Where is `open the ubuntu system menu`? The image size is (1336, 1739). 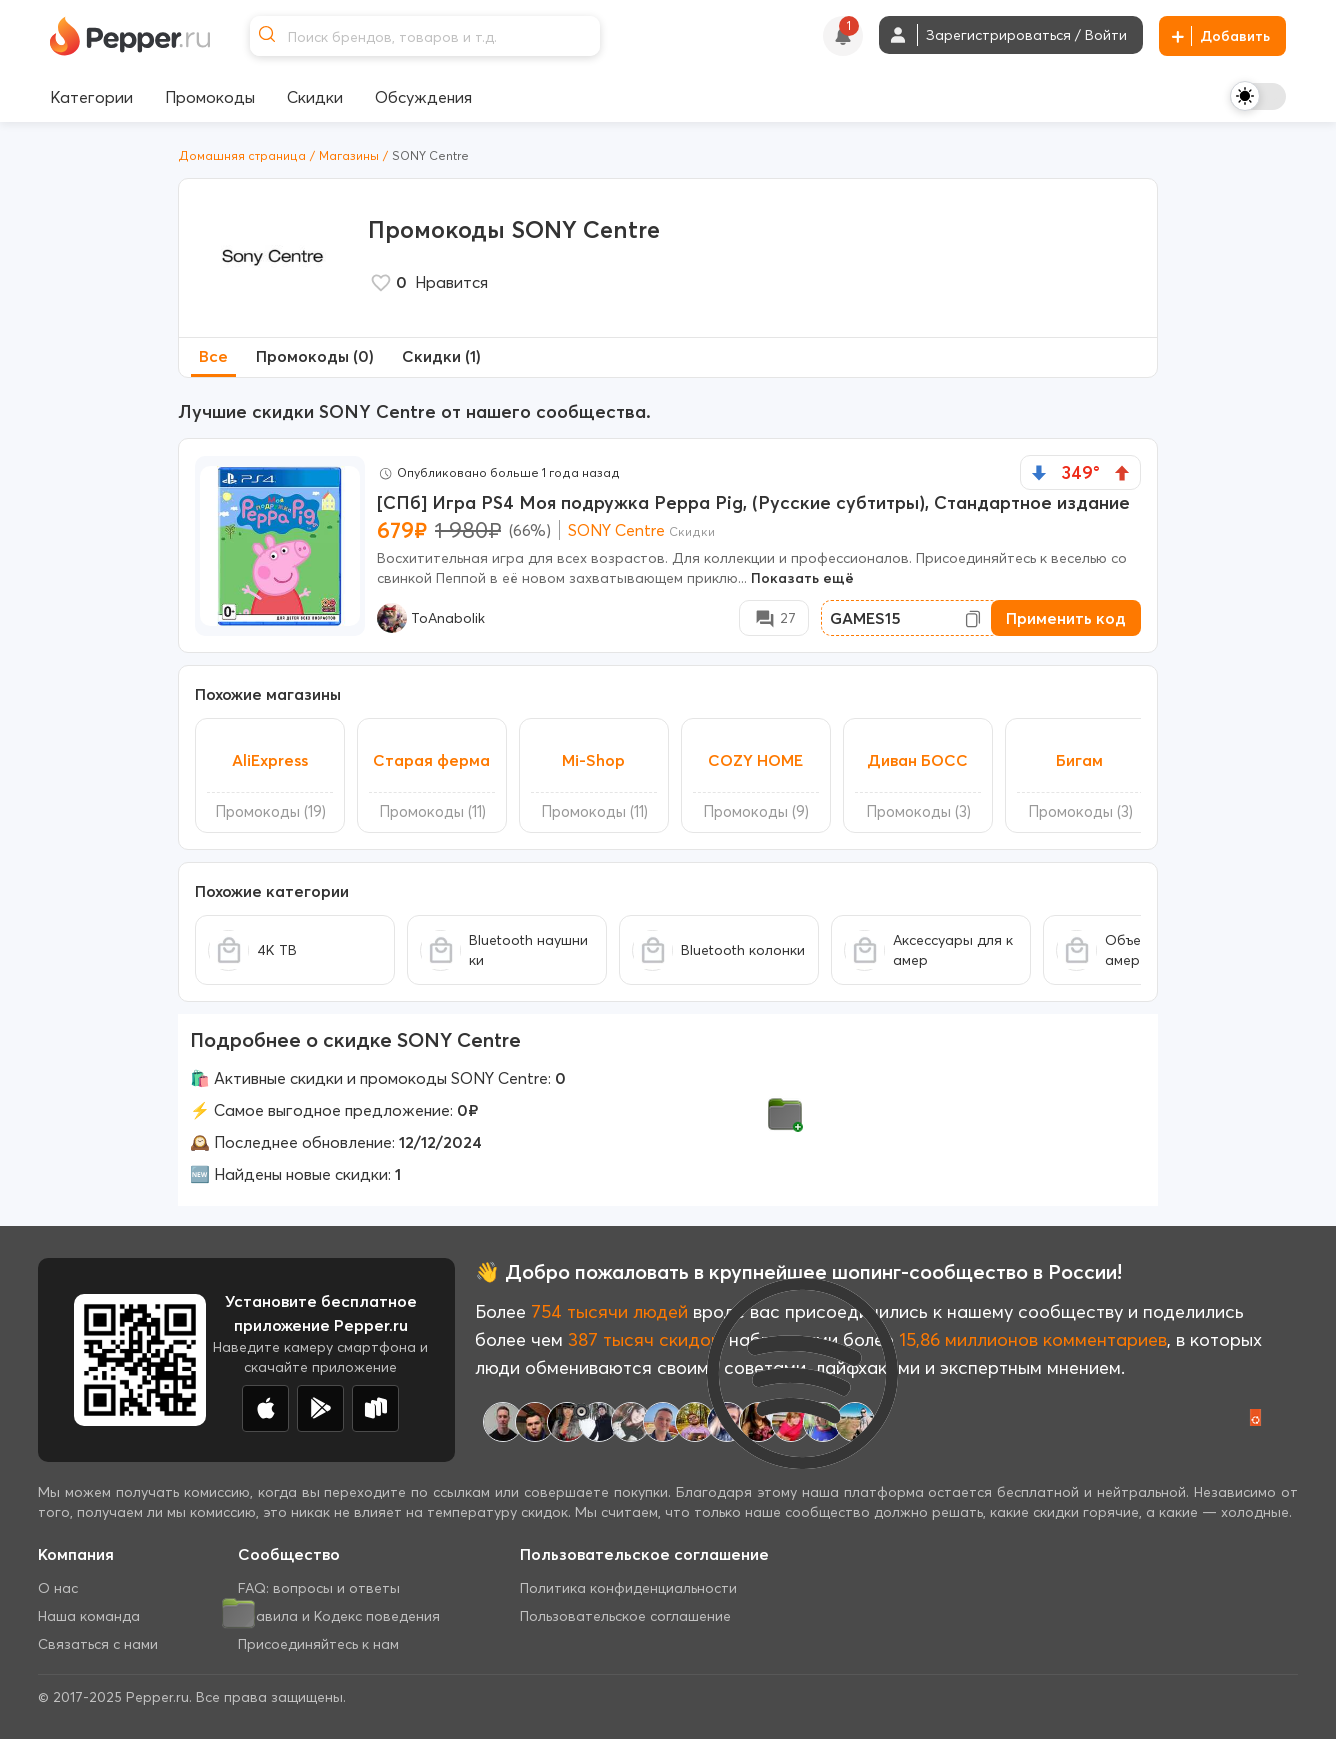 open the ubuntu system menu is located at coordinates (1255, 1417).